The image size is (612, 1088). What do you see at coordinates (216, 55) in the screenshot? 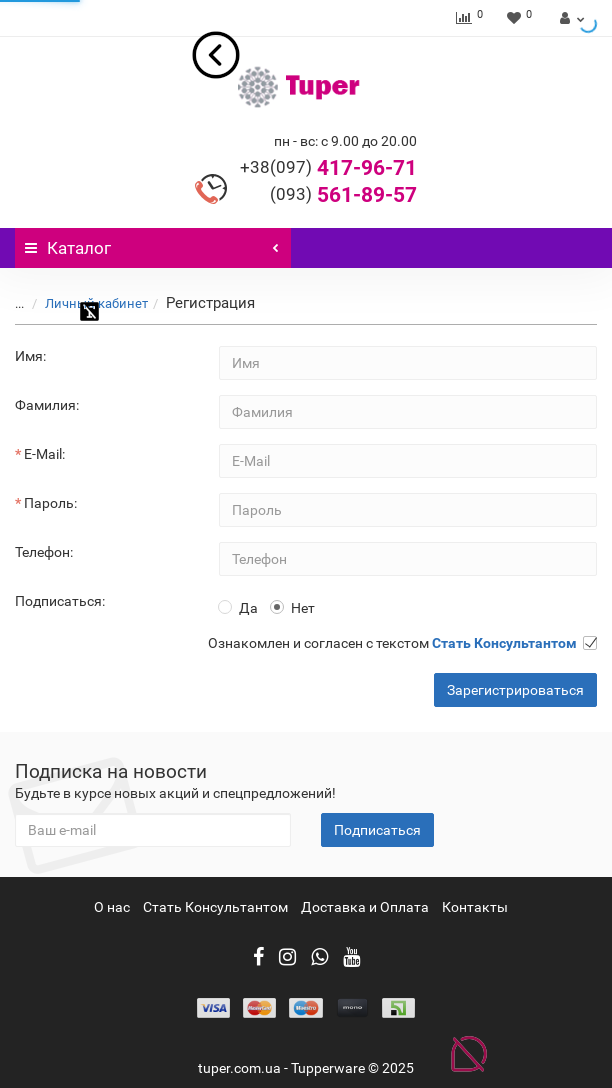
I see `go back to previous screen` at bounding box center [216, 55].